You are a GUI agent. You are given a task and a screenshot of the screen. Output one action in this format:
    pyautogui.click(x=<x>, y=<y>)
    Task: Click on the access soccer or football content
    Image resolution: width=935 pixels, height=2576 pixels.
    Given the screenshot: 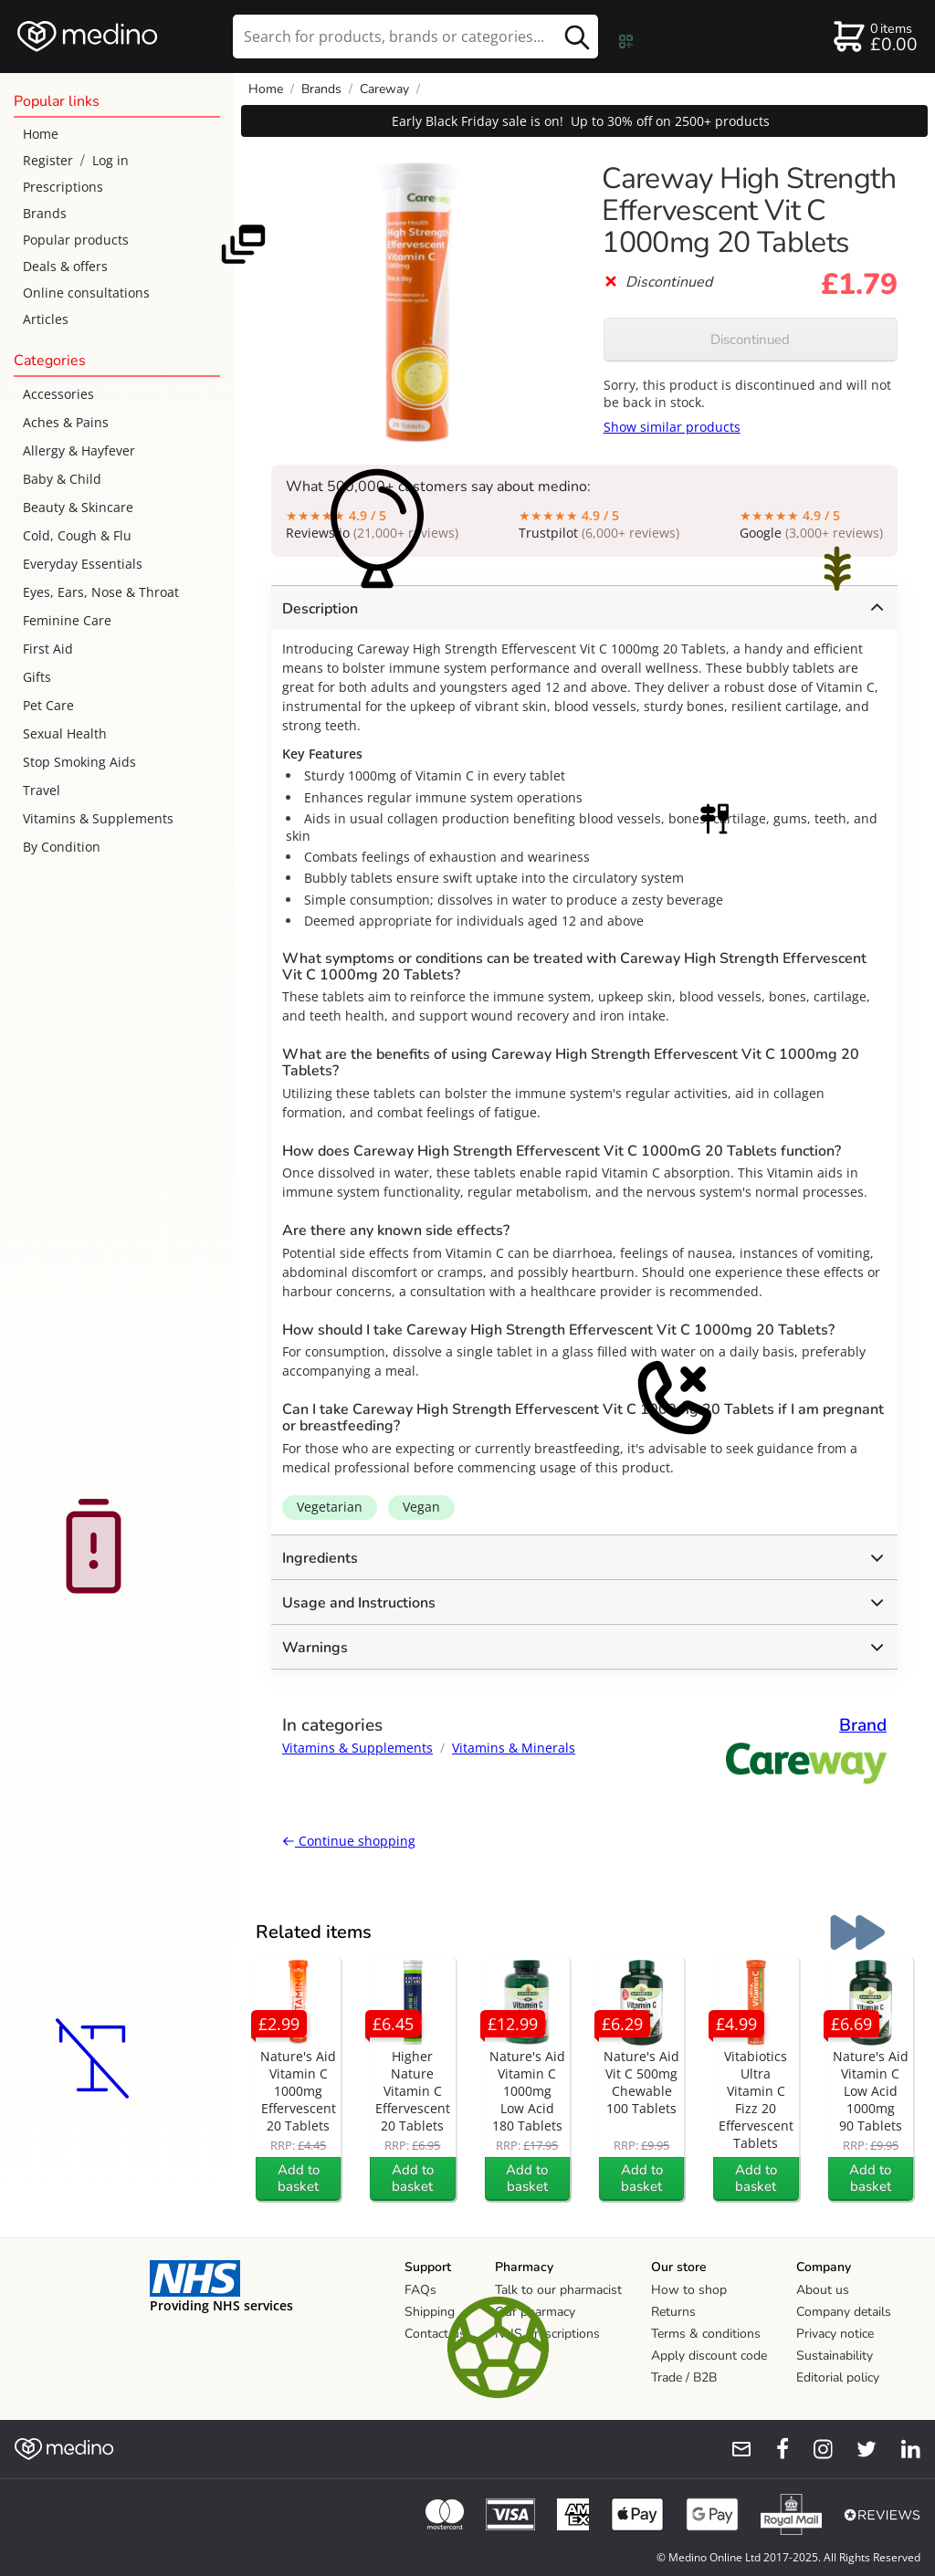 What is the action you would take?
    pyautogui.click(x=498, y=2347)
    